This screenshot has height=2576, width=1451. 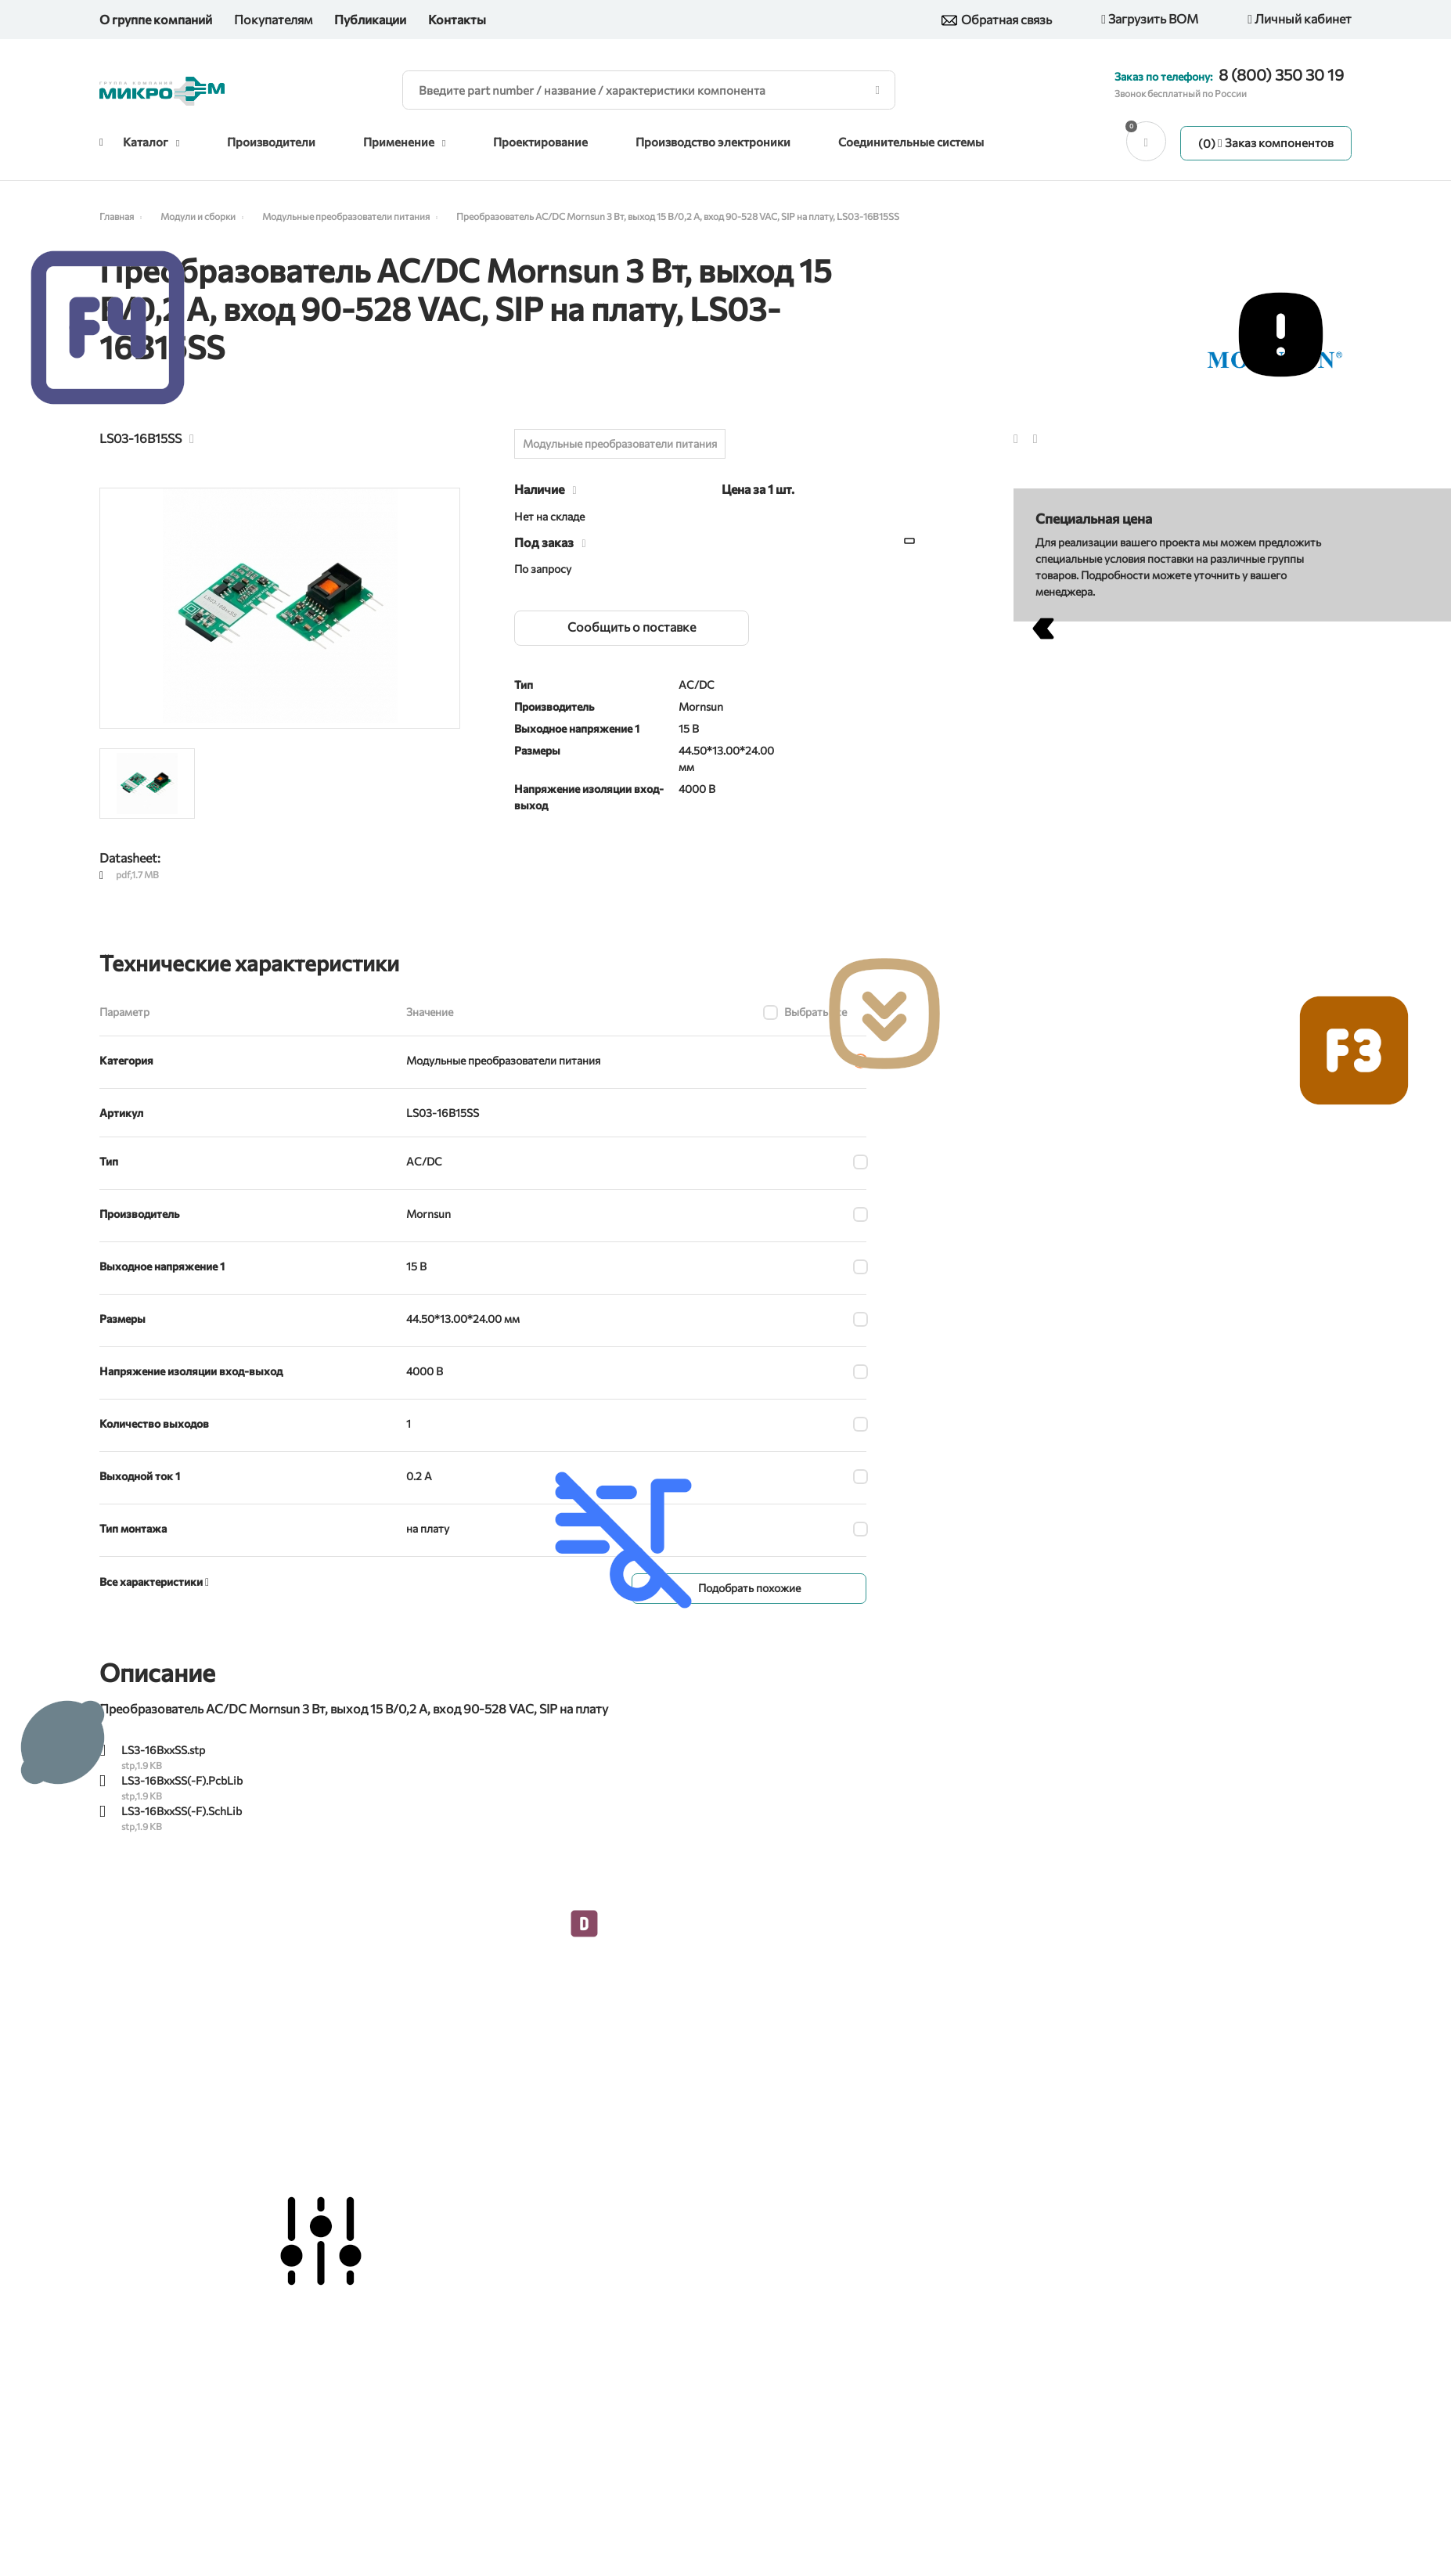 I want to click on indicates a warning or alert status, so click(x=1280, y=334).